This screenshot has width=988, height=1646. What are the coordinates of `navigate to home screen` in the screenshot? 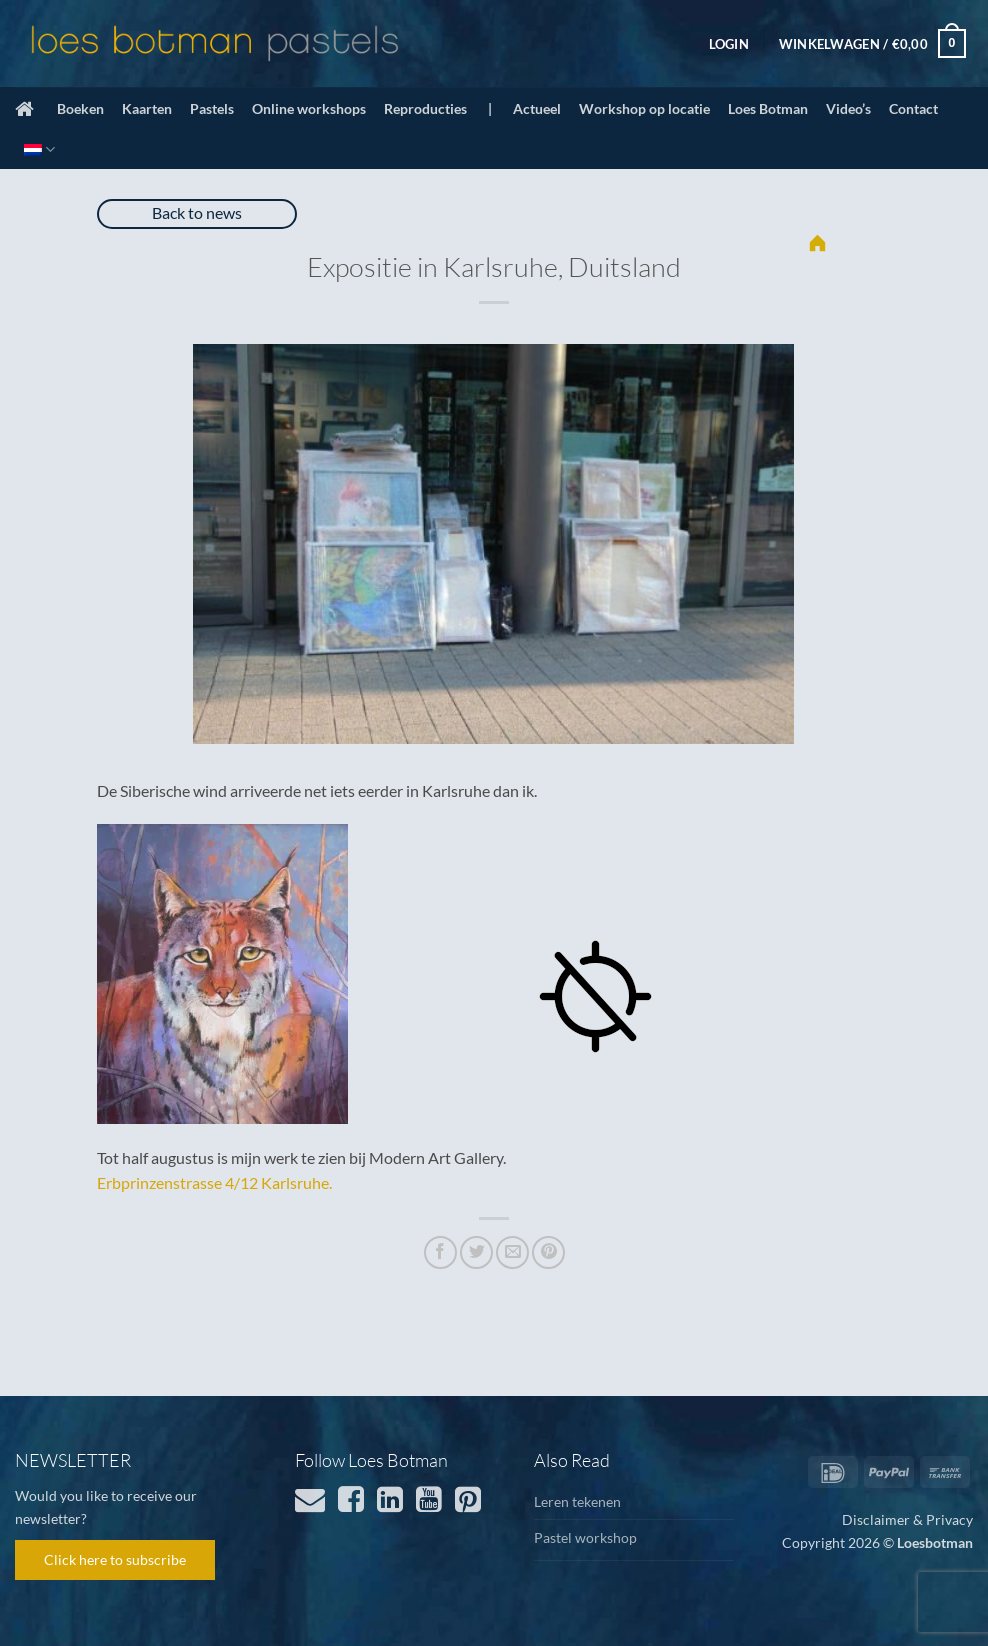 It's located at (817, 243).